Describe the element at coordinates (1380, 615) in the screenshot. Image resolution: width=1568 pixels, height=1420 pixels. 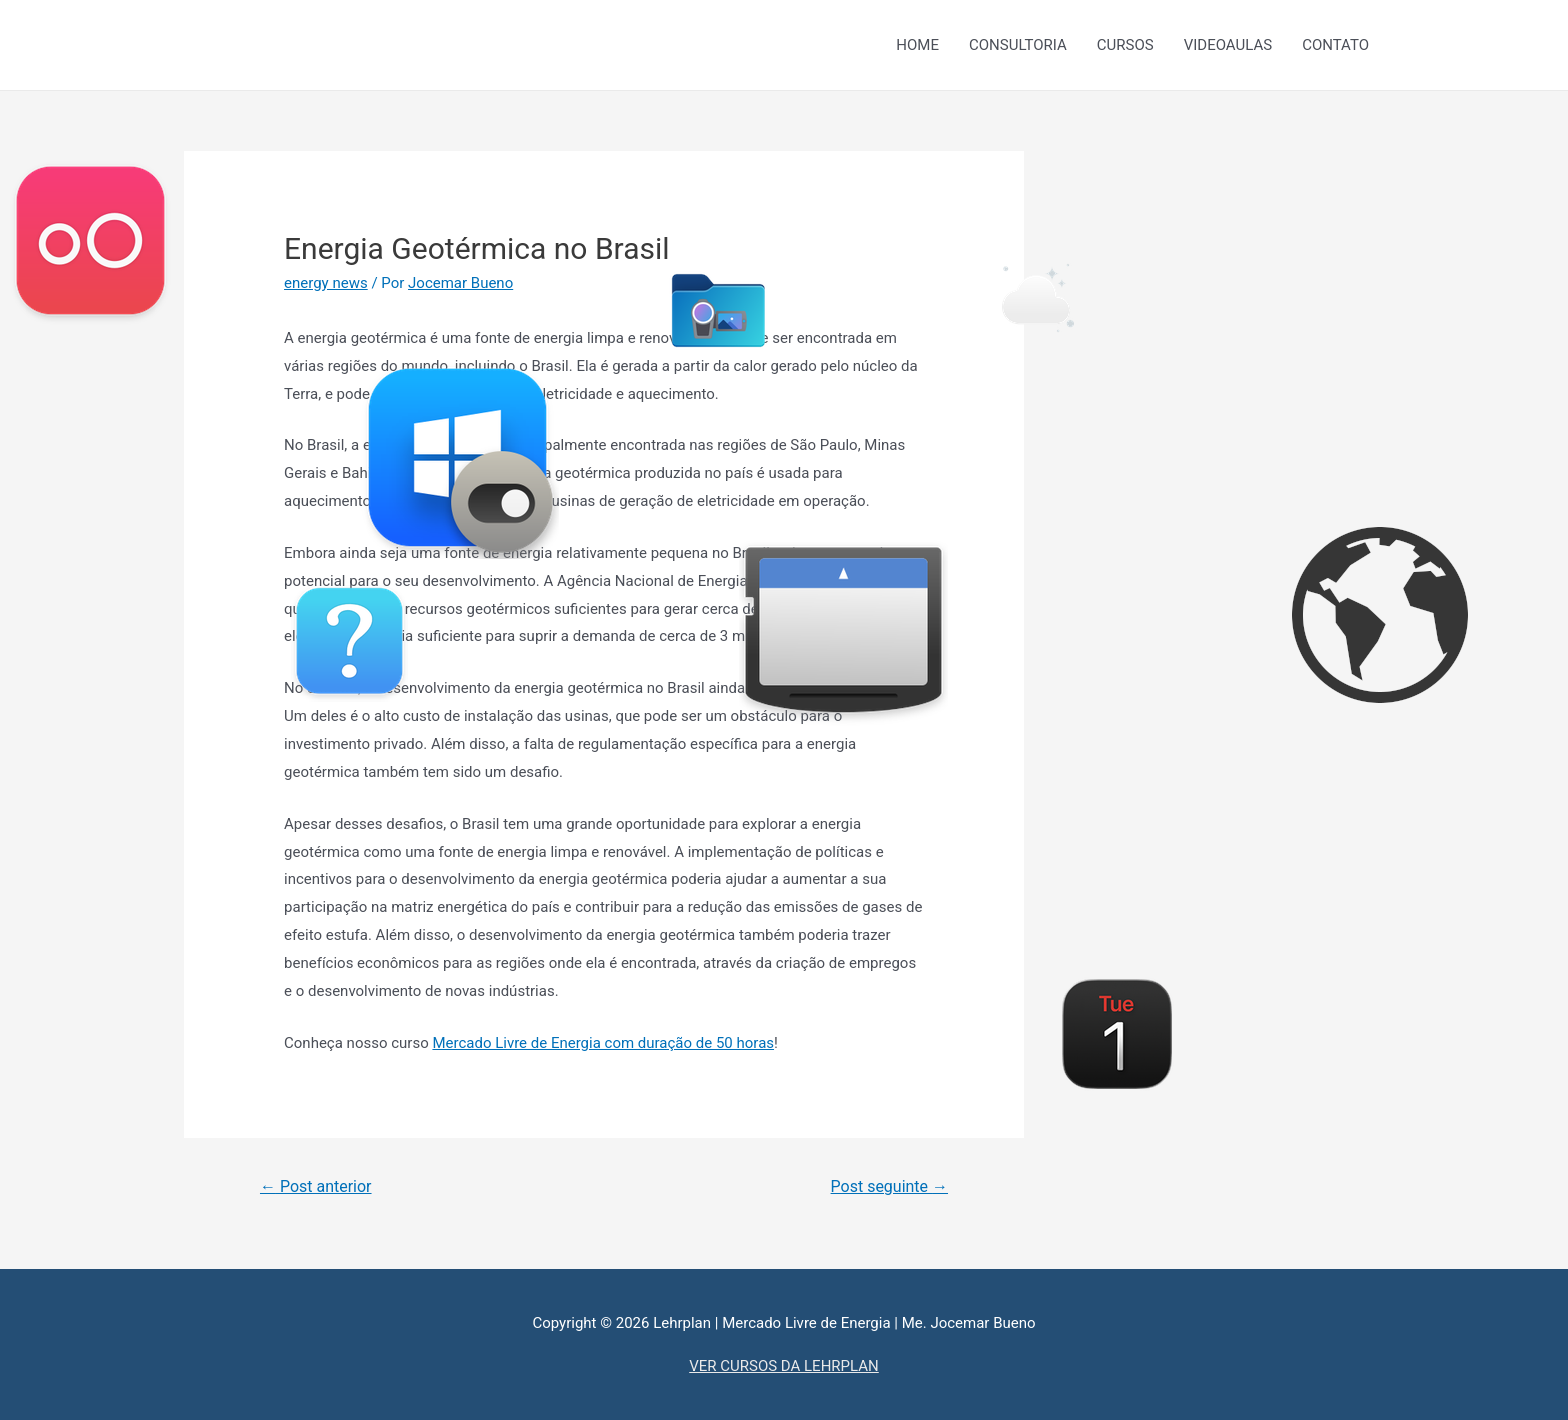
I see `access software sources and repository settings` at that location.